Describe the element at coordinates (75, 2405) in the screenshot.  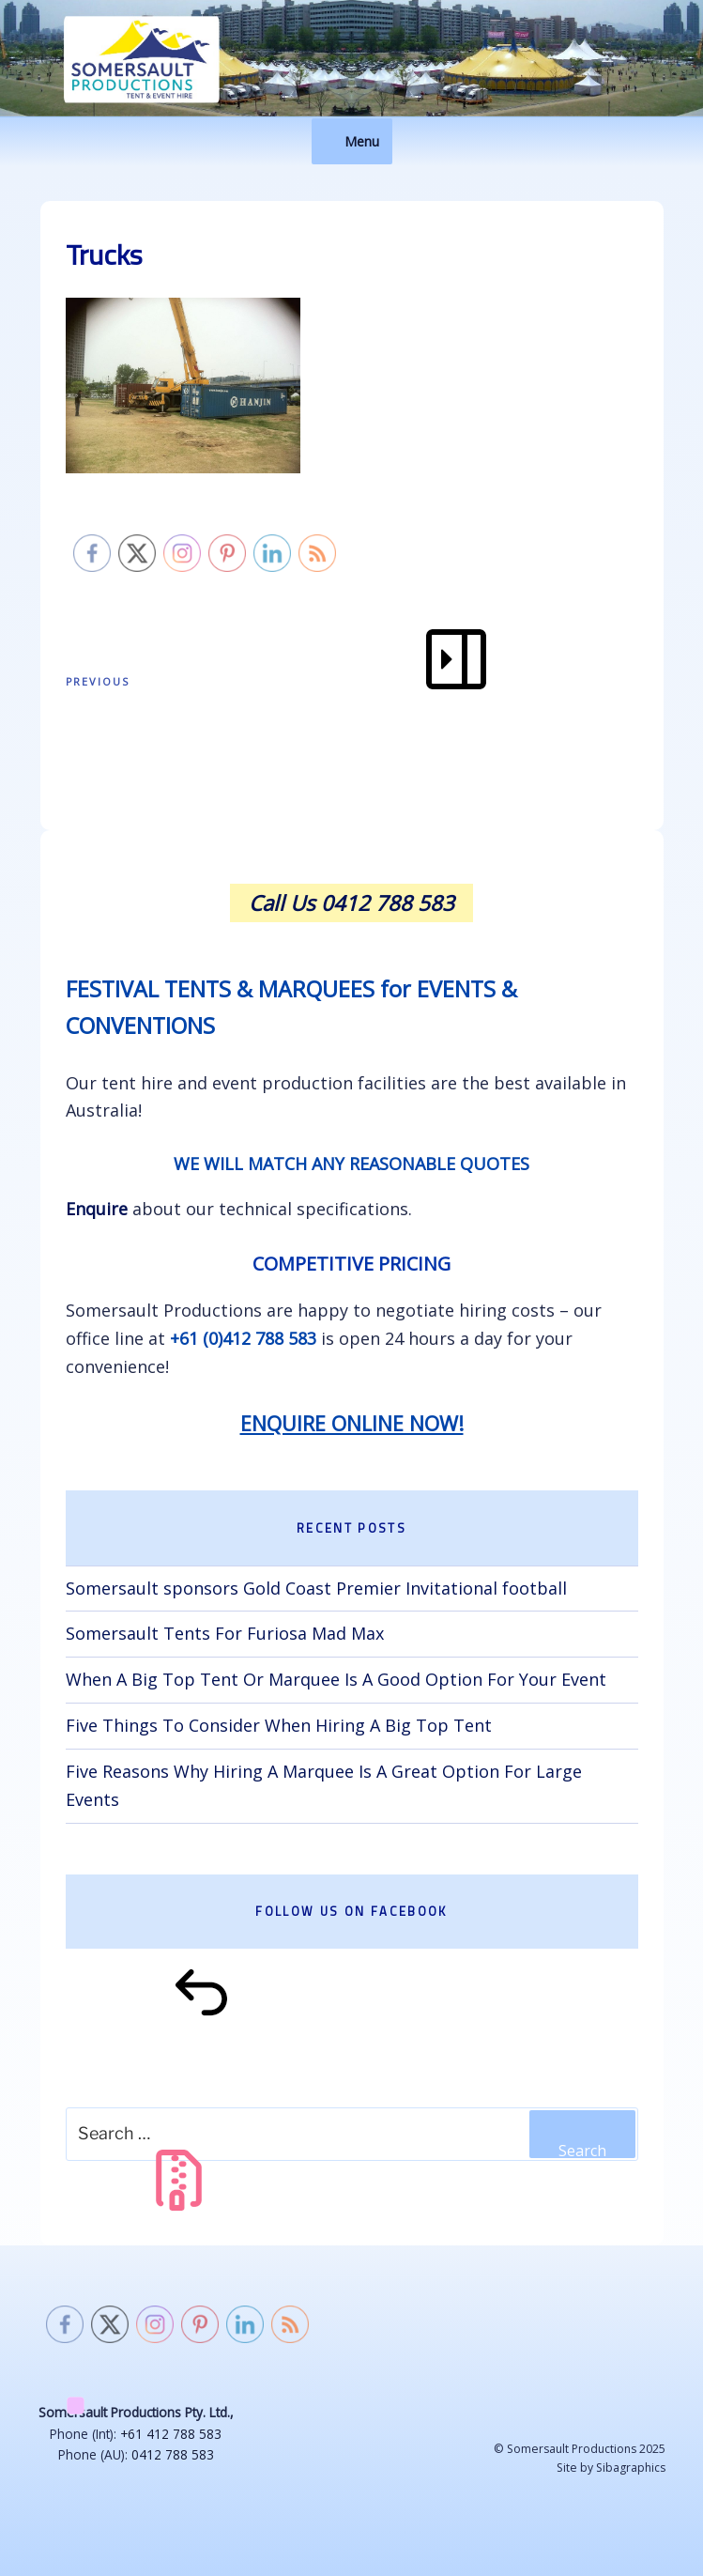
I see `stop media playback` at that location.